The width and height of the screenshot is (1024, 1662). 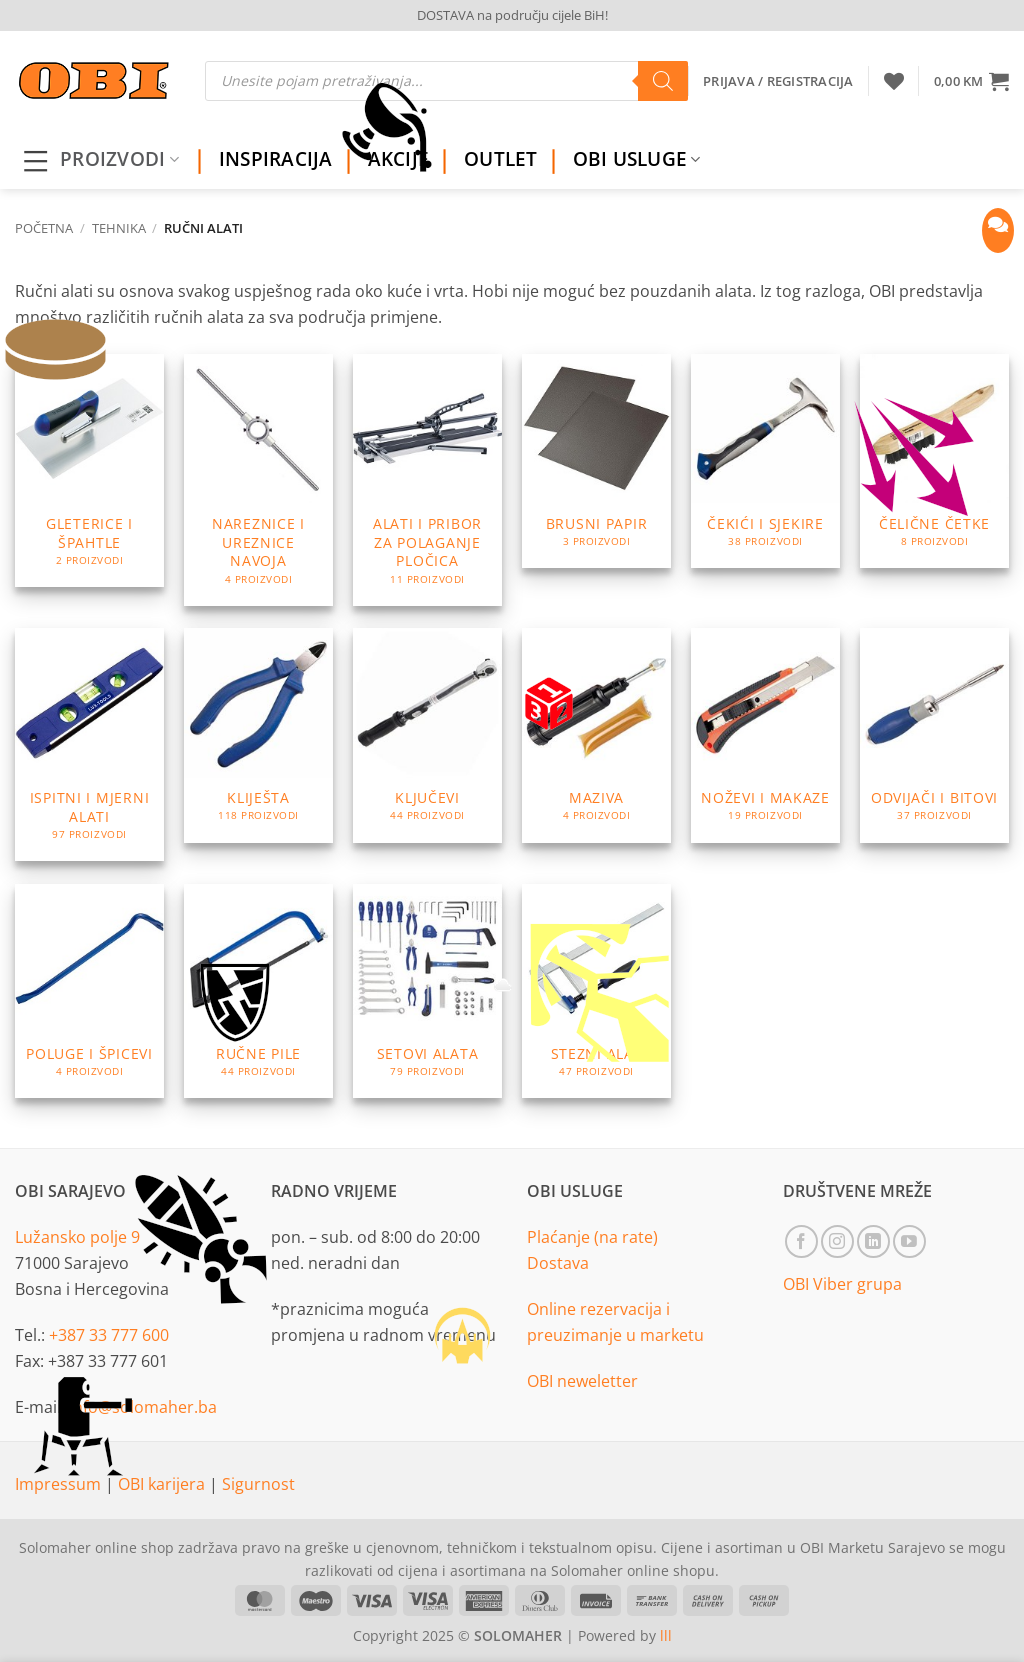 I want to click on indicates an attack or strike action, so click(x=914, y=455).